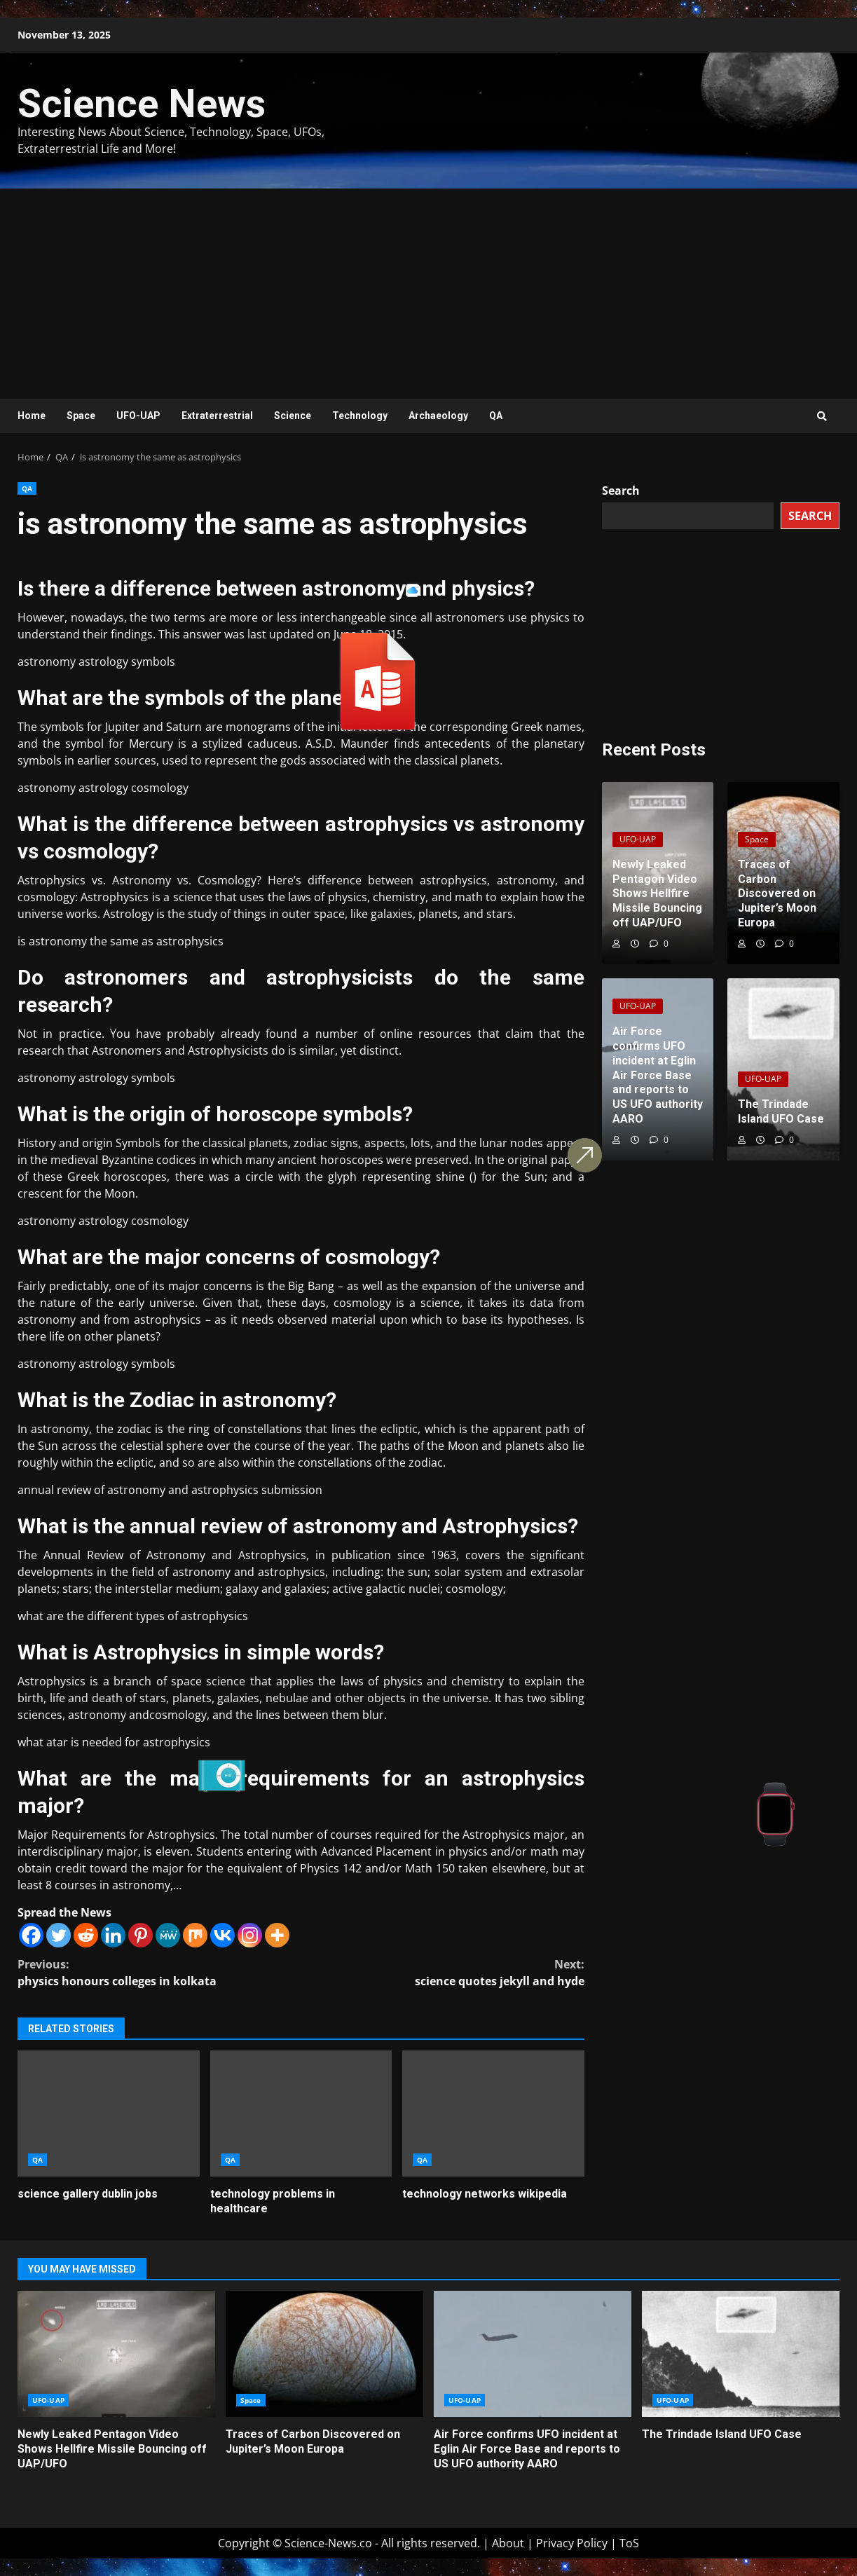  Describe the element at coordinates (584, 1155) in the screenshot. I see `indicates a symbolic link or shortcut to another file` at that location.